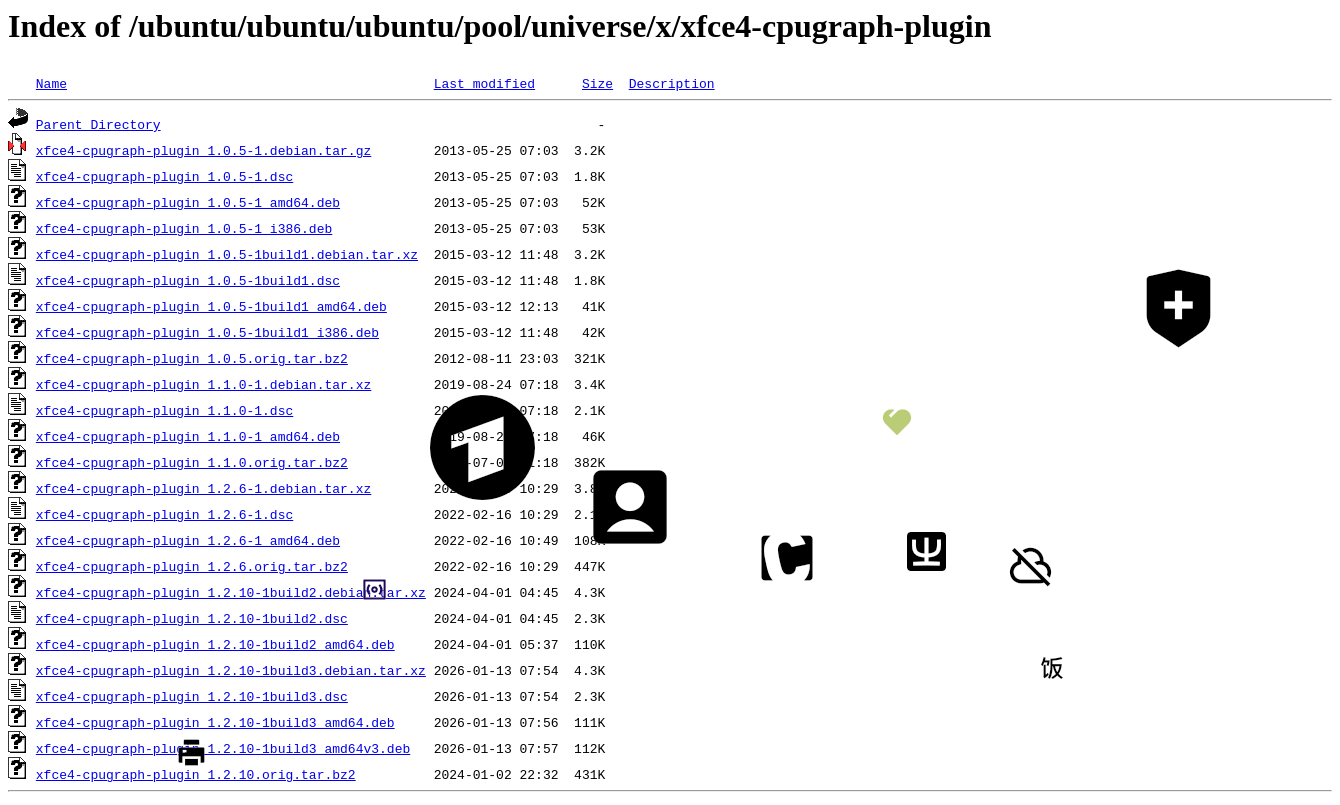  I want to click on open Fanfou social media app, so click(1052, 668).